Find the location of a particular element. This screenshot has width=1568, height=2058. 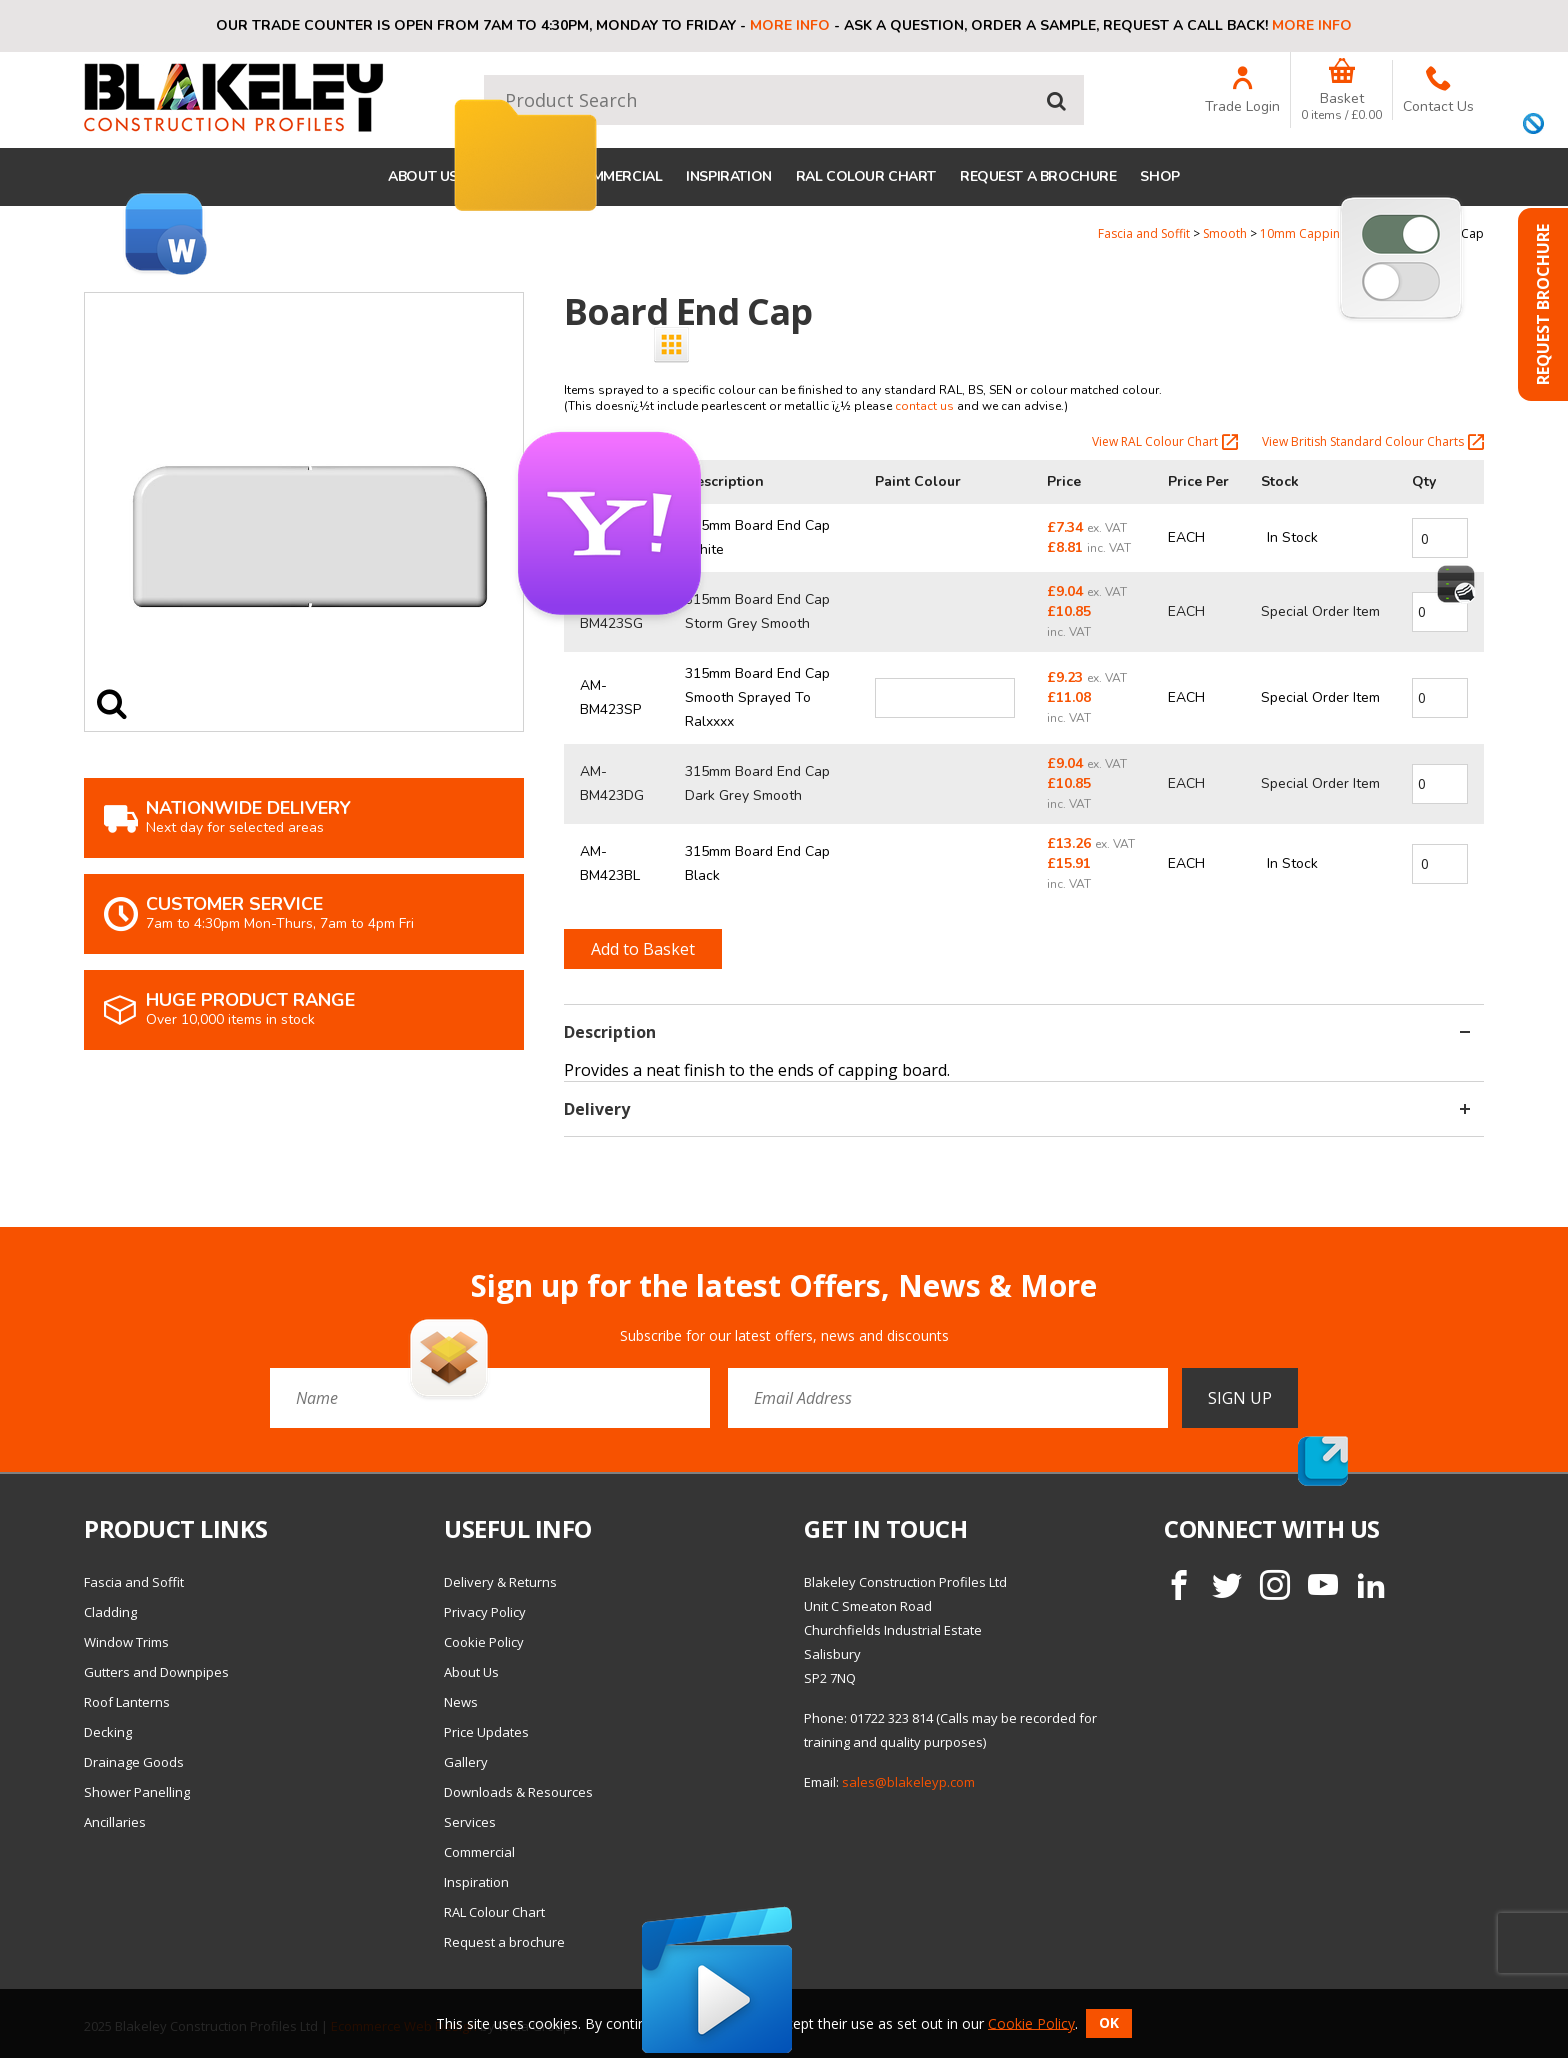

open Microsoft Word is located at coordinates (164, 232).